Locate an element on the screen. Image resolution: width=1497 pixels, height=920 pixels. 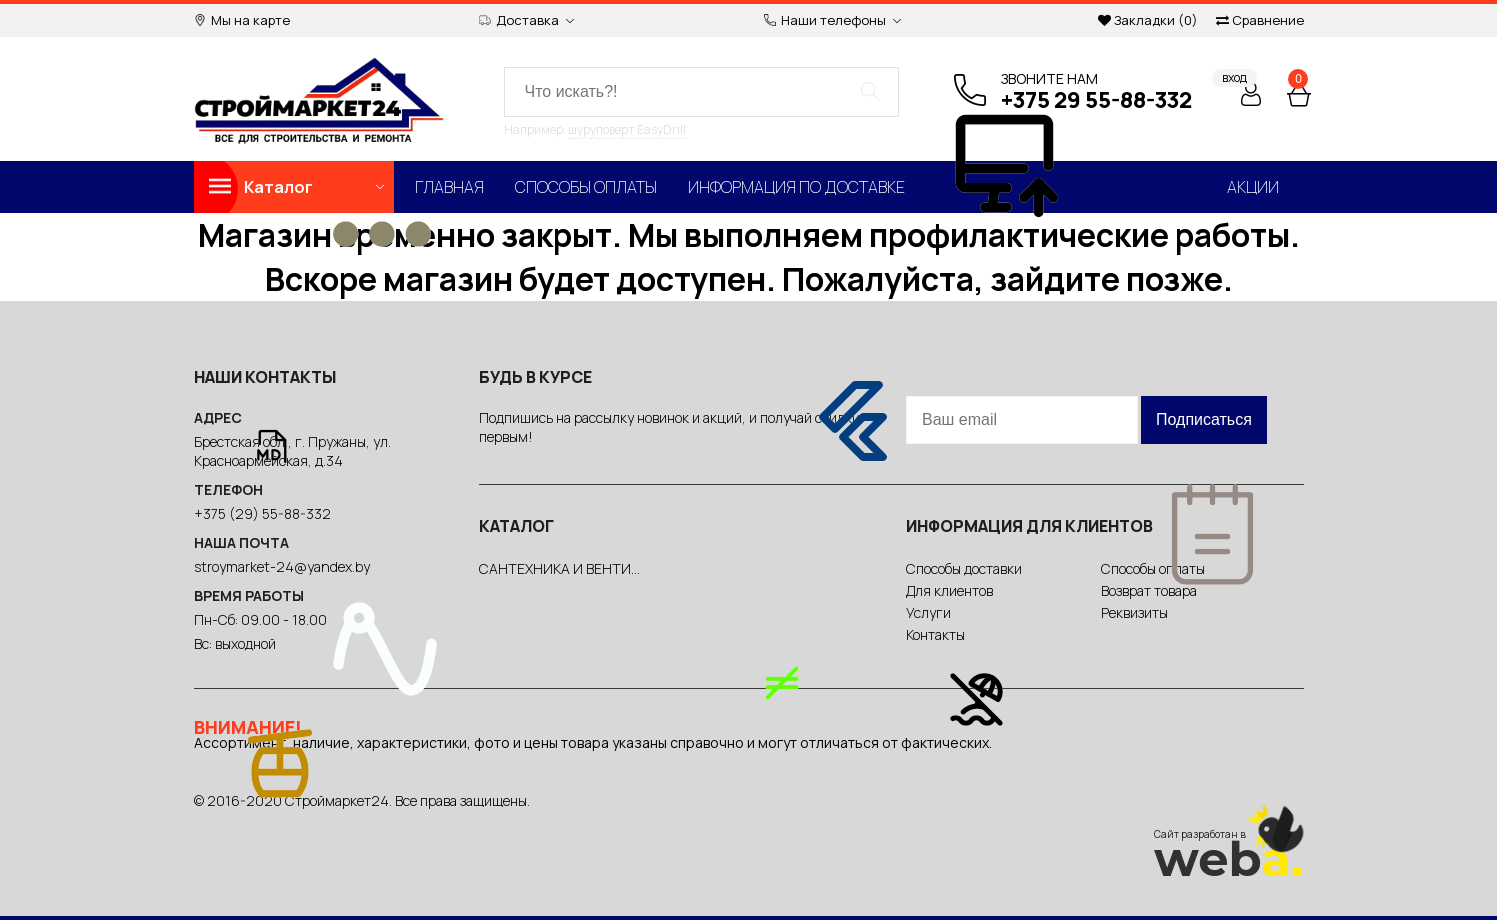
access ski lift or cable car information is located at coordinates (280, 765).